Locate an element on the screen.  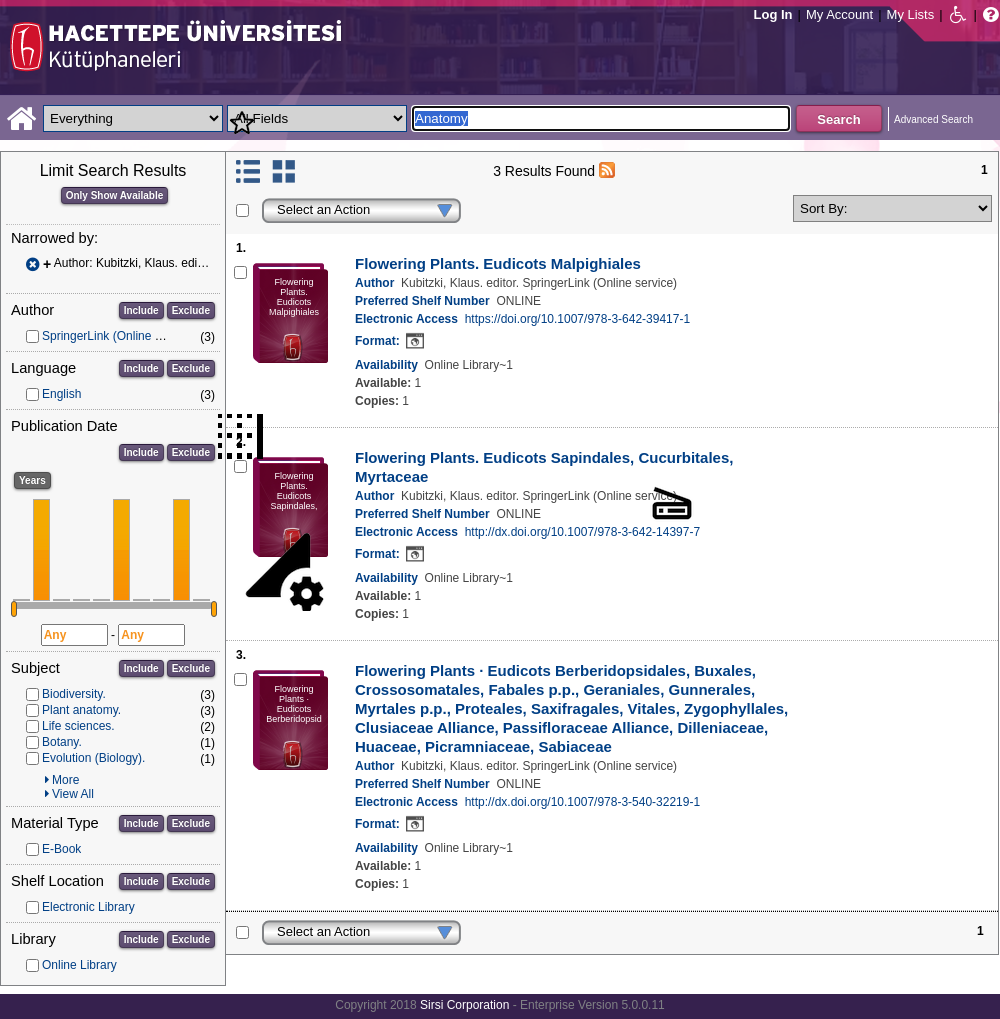
apply border to the right edge of a cell or selection is located at coordinates (240, 436).